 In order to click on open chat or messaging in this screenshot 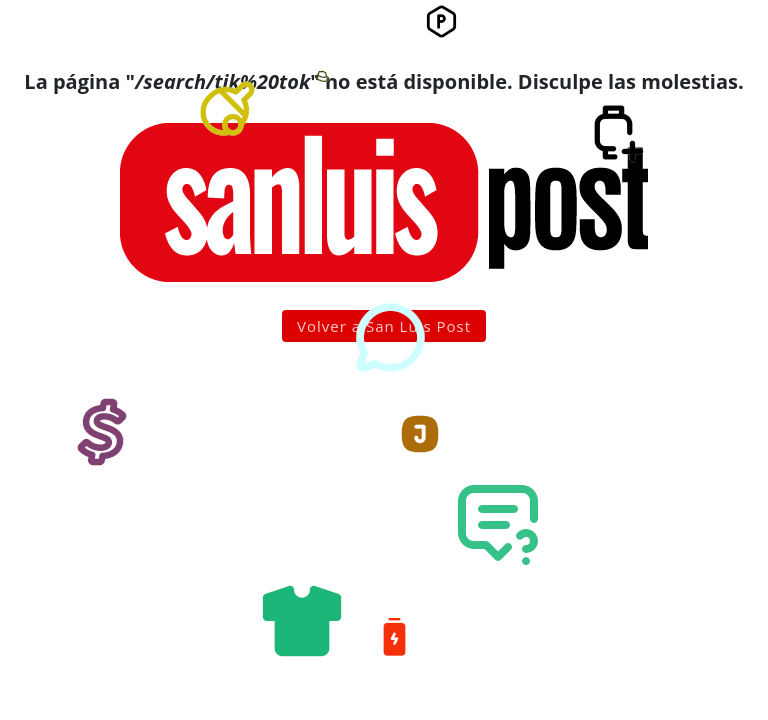, I will do `click(390, 337)`.